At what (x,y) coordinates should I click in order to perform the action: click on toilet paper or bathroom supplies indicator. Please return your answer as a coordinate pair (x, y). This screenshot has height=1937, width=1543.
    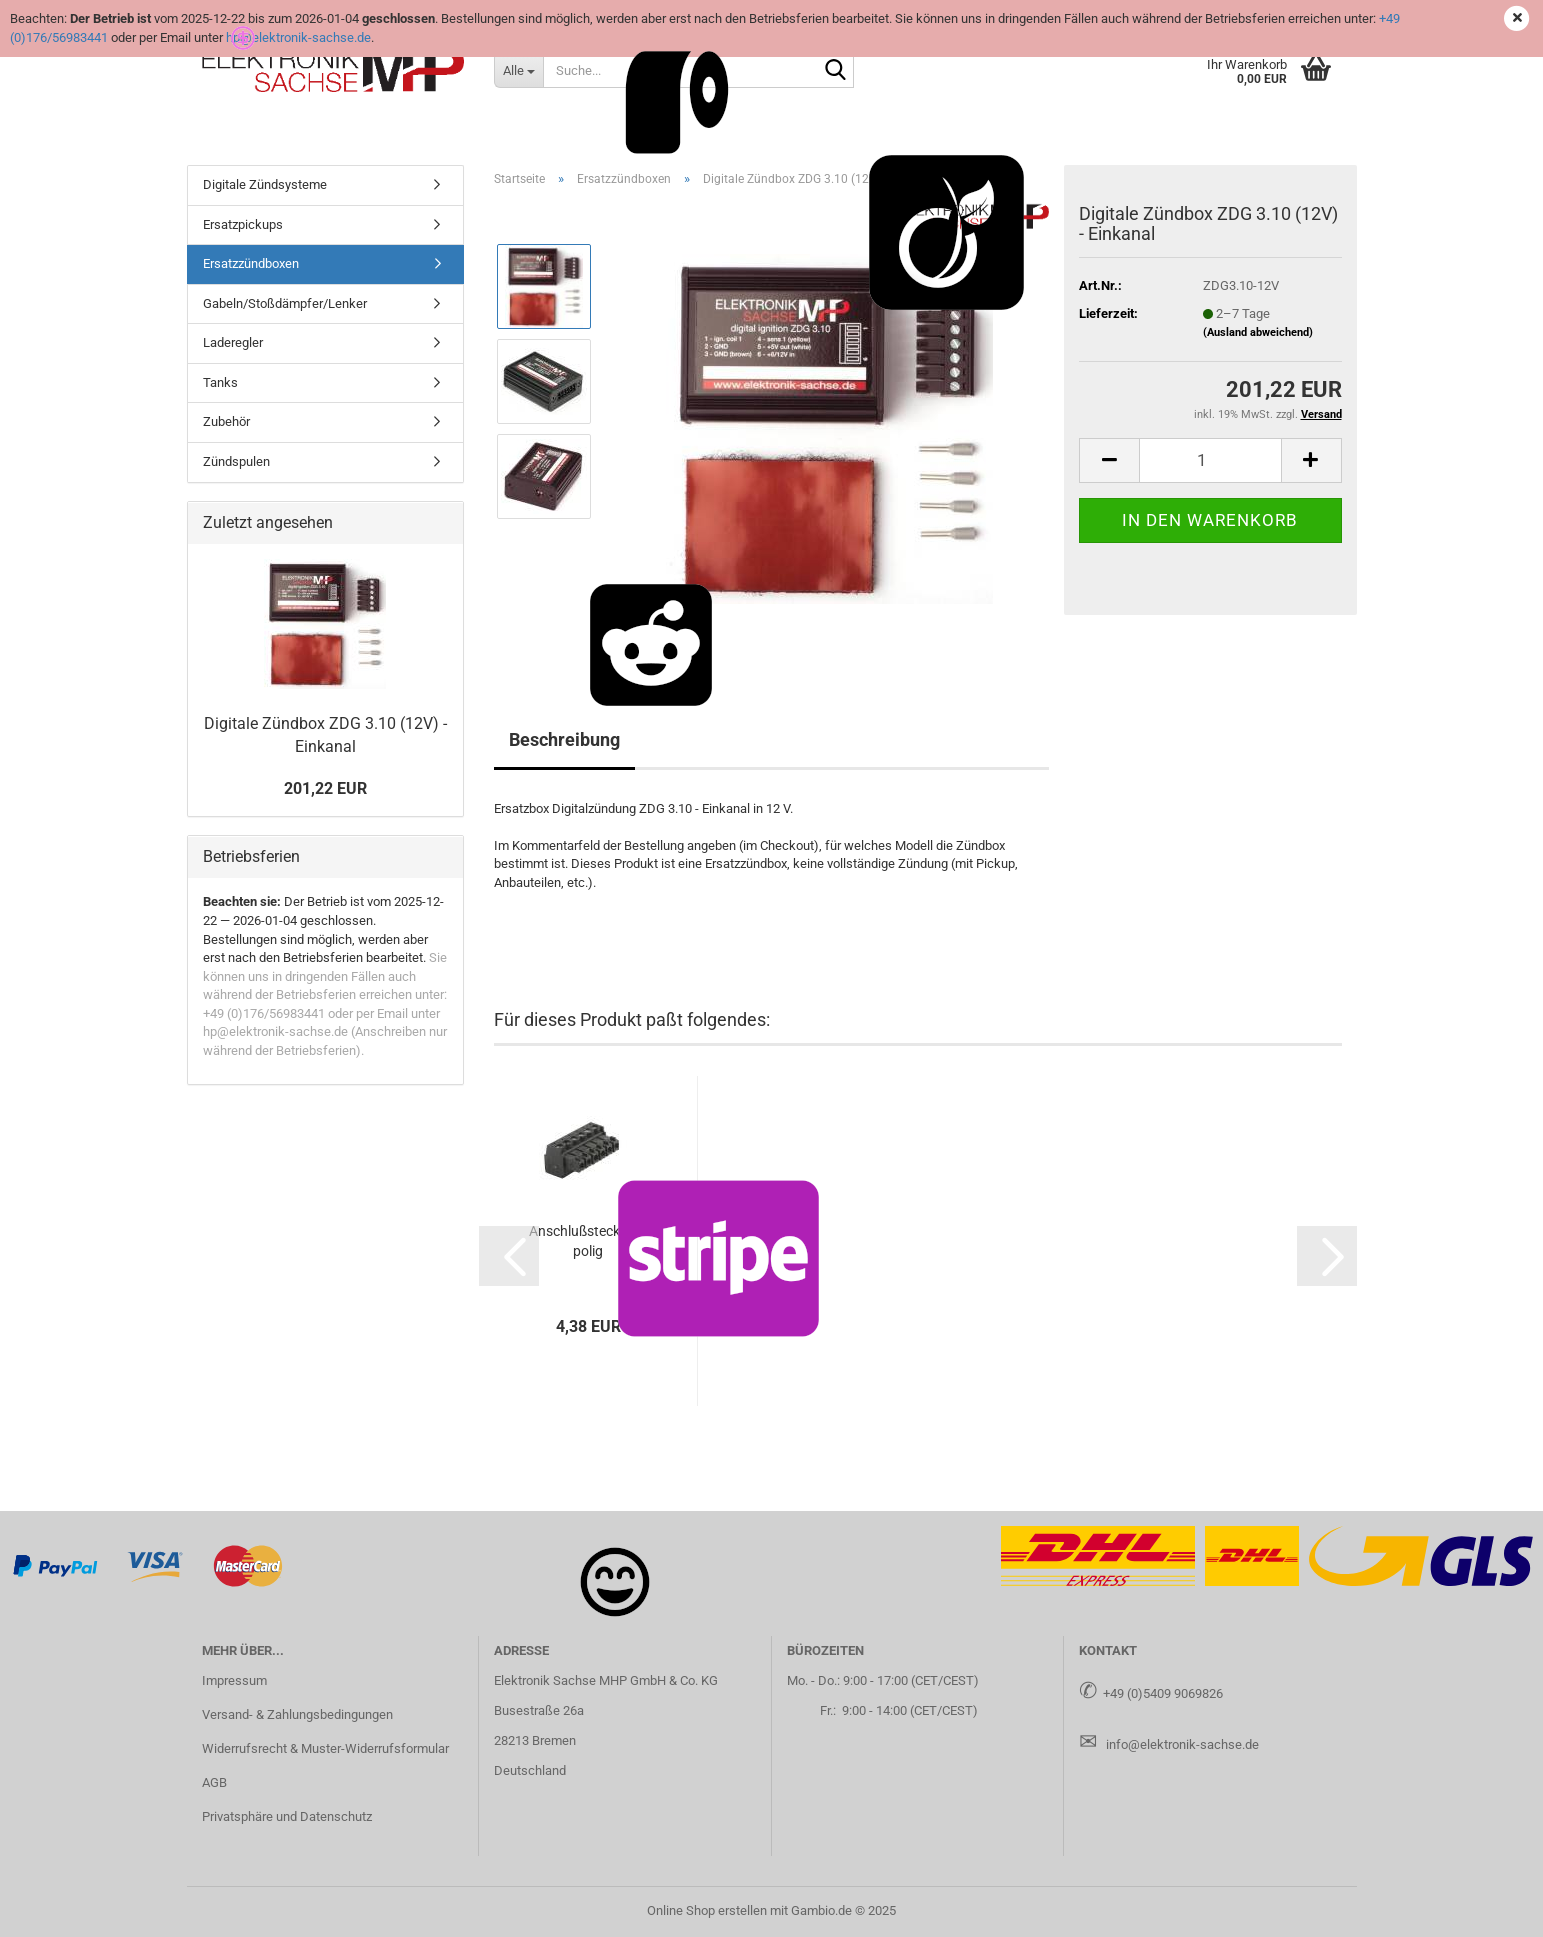
    Looking at the image, I should click on (677, 96).